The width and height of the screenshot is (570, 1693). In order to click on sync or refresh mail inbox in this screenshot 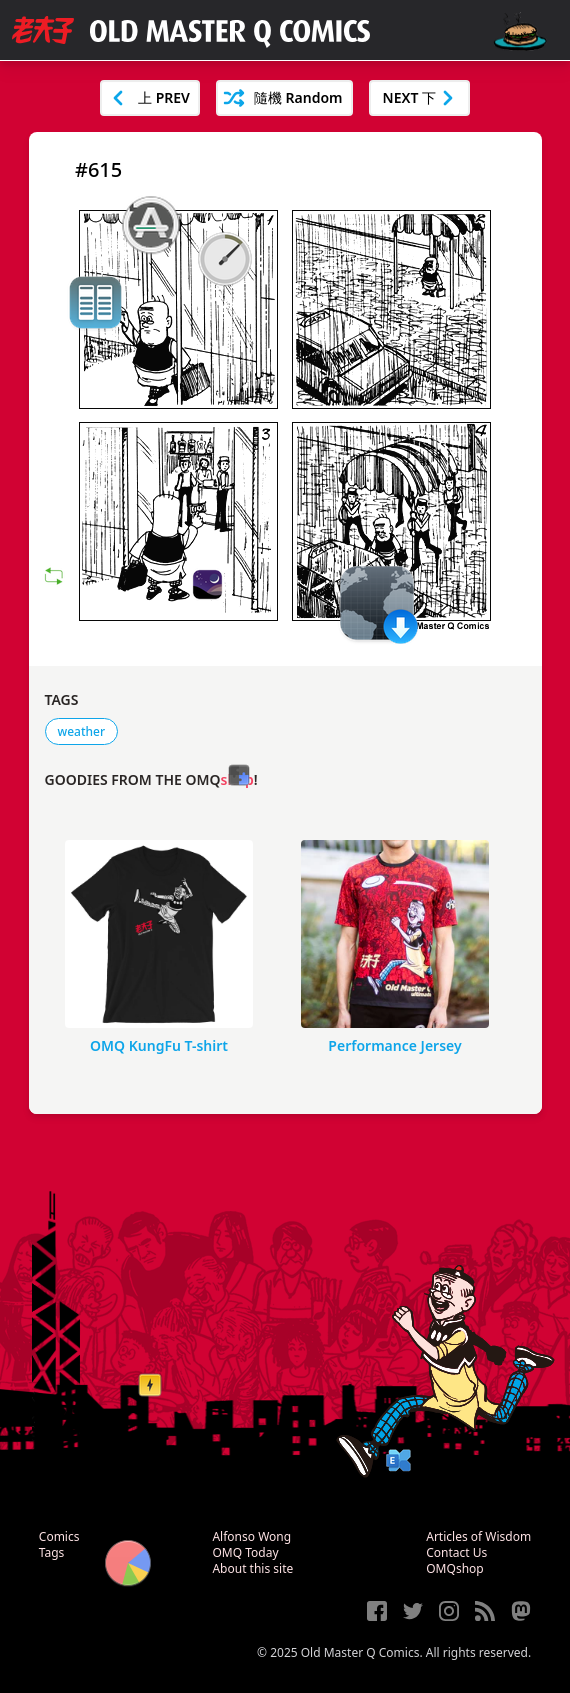, I will do `click(54, 576)`.